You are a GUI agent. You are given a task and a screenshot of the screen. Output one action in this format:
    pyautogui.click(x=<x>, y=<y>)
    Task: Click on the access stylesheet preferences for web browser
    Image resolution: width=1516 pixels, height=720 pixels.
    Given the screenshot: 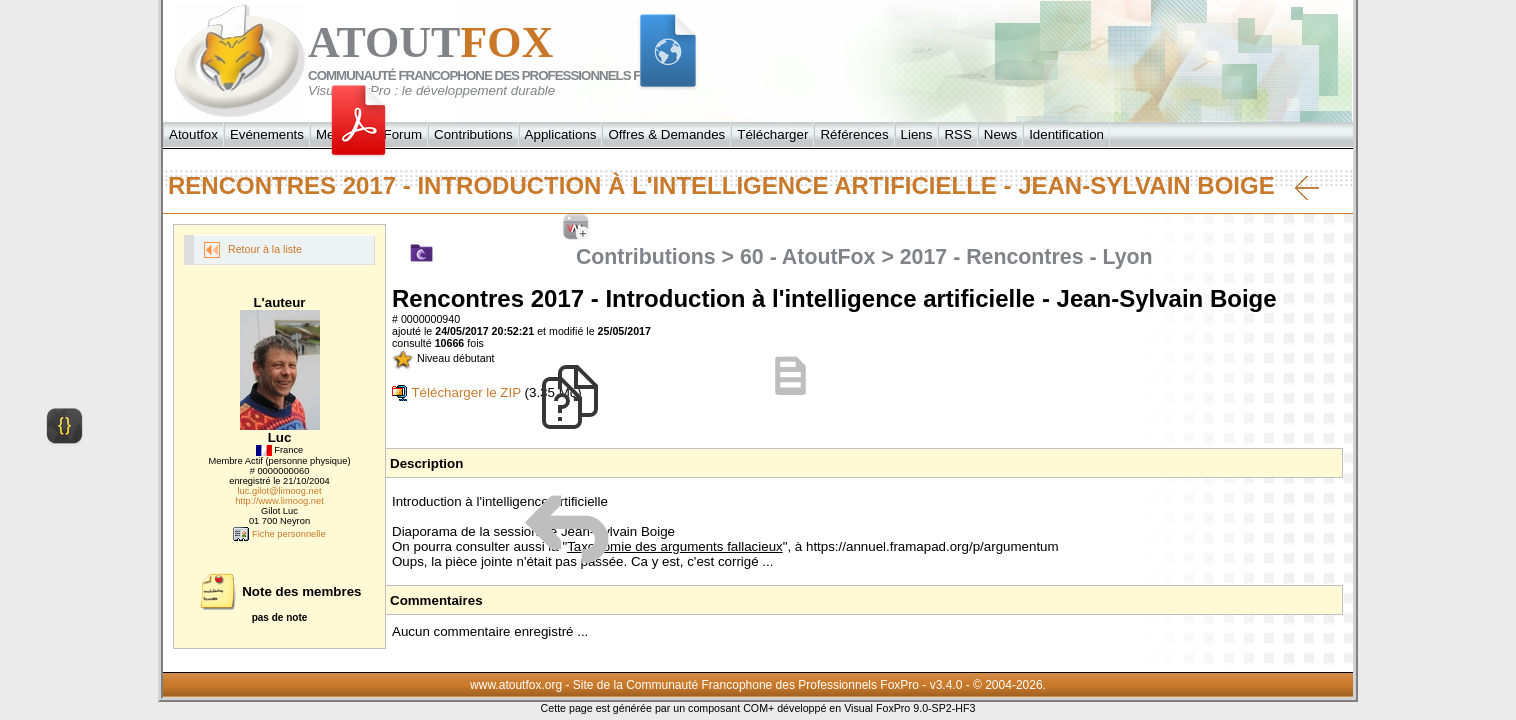 What is the action you would take?
    pyautogui.click(x=64, y=426)
    